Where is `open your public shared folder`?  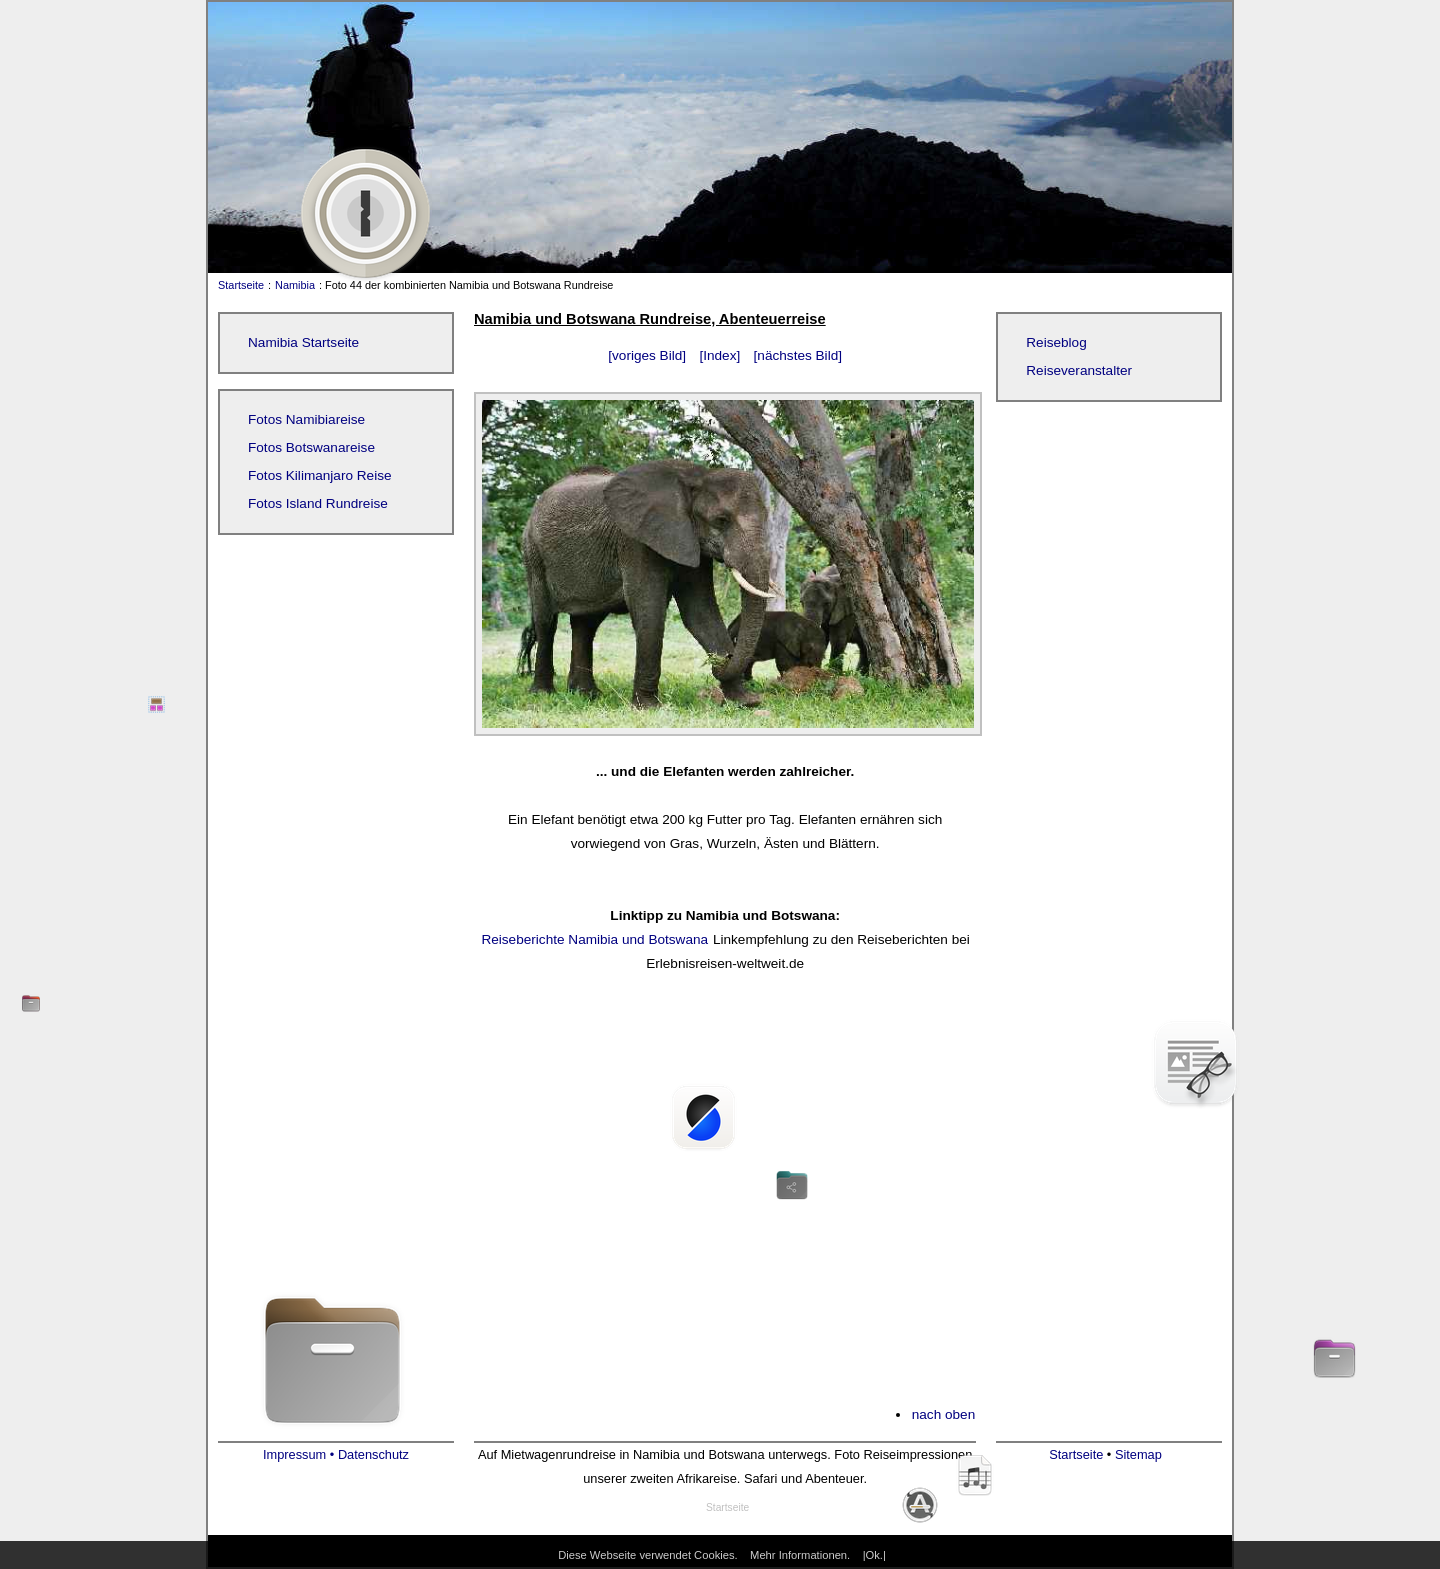
open your public shared folder is located at coordinates (792, 1185).